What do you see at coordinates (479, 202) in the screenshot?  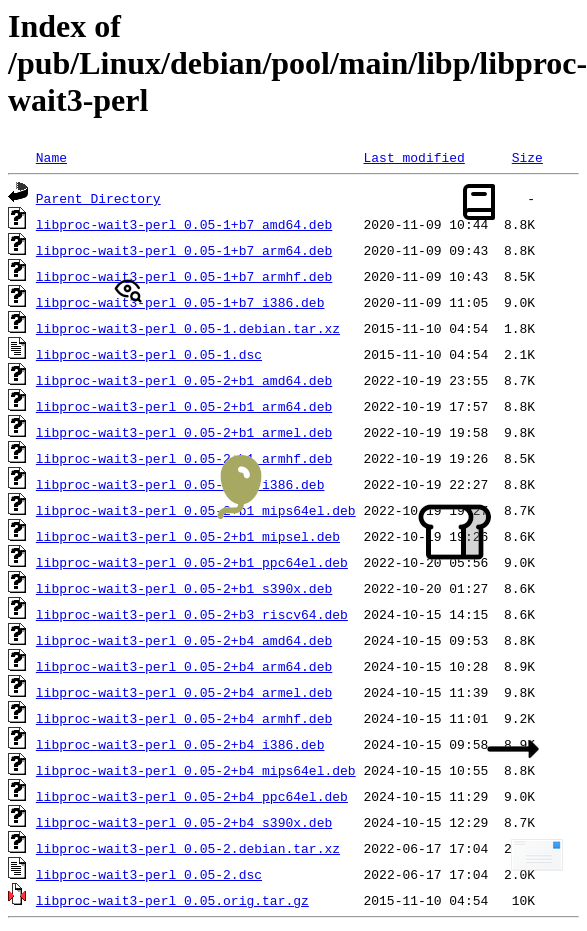 I see `open a book or reading app` at bounding box center [479, 202].